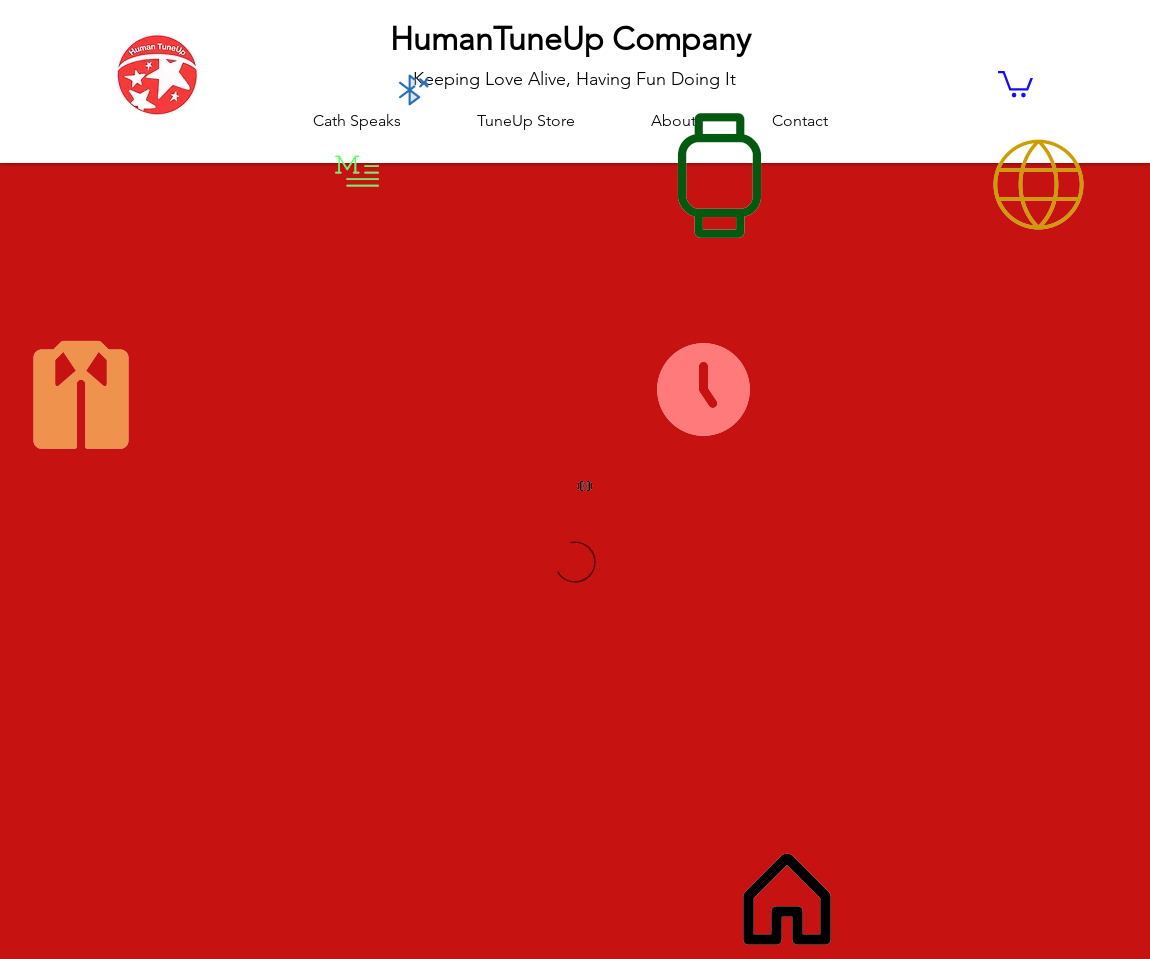 This screenshot has height=959, width=1150. I want to click on navigate to home screen, so click(787, 901).